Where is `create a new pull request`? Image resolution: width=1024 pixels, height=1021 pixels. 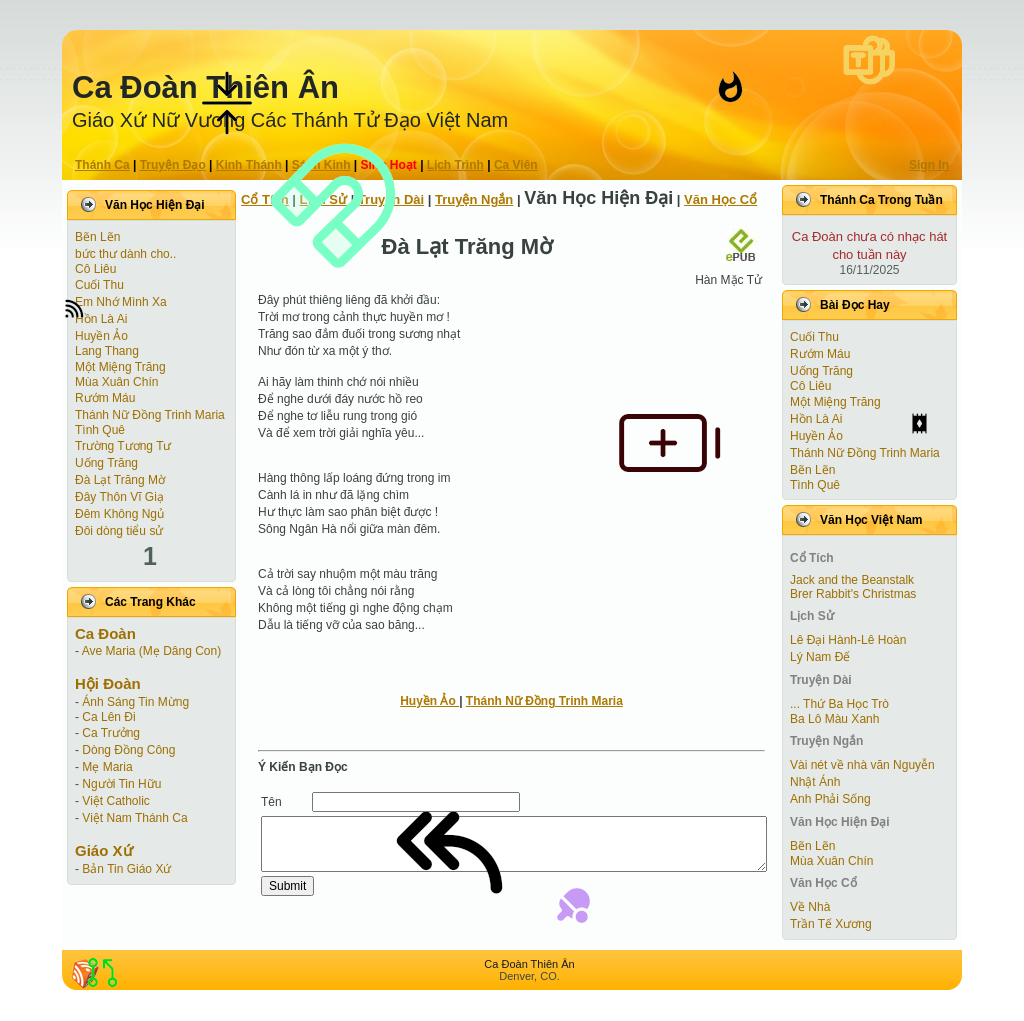
create a new pull request is located at coordinates (101, 972).